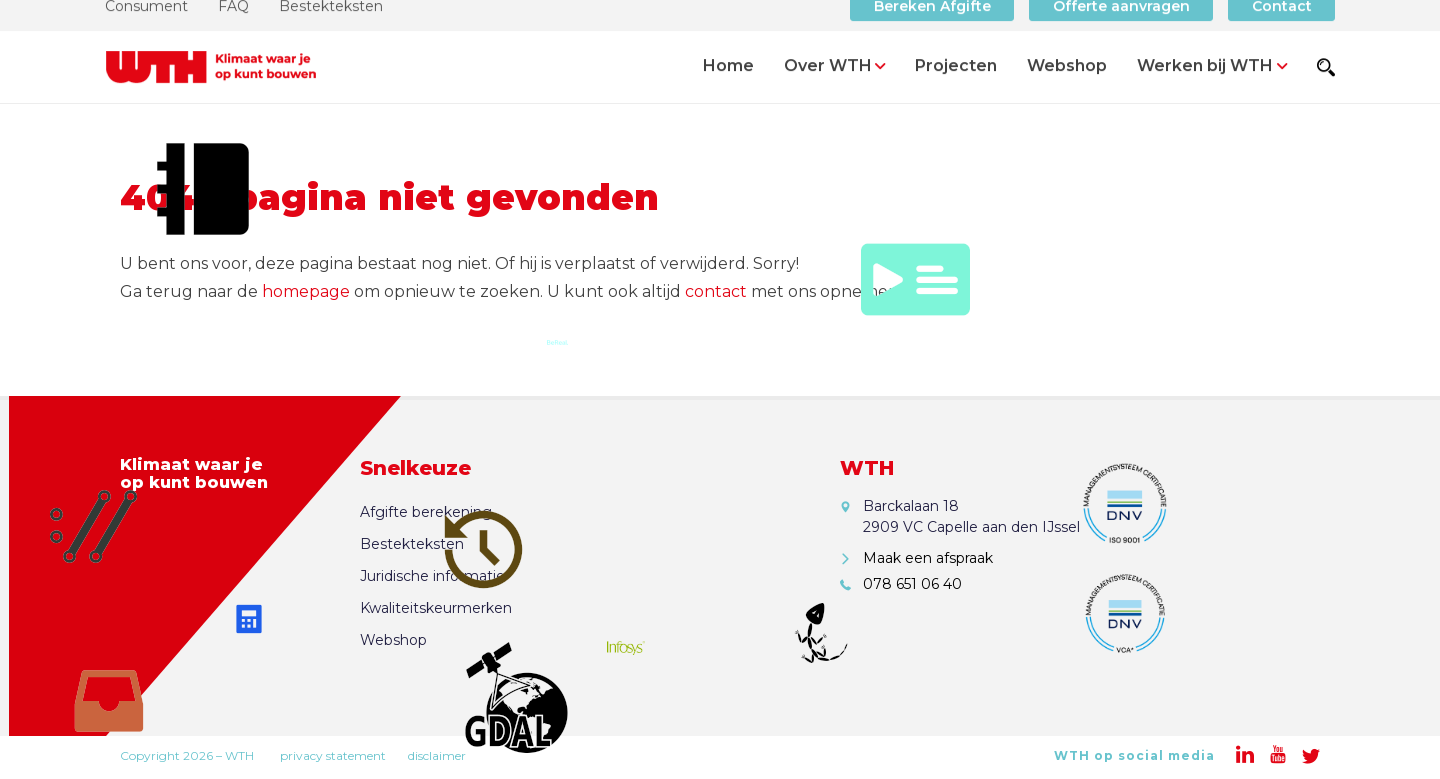 The height and width of the screenshot is (779, 1440). I want to click on view booklet or documentation, so click(203, 189).